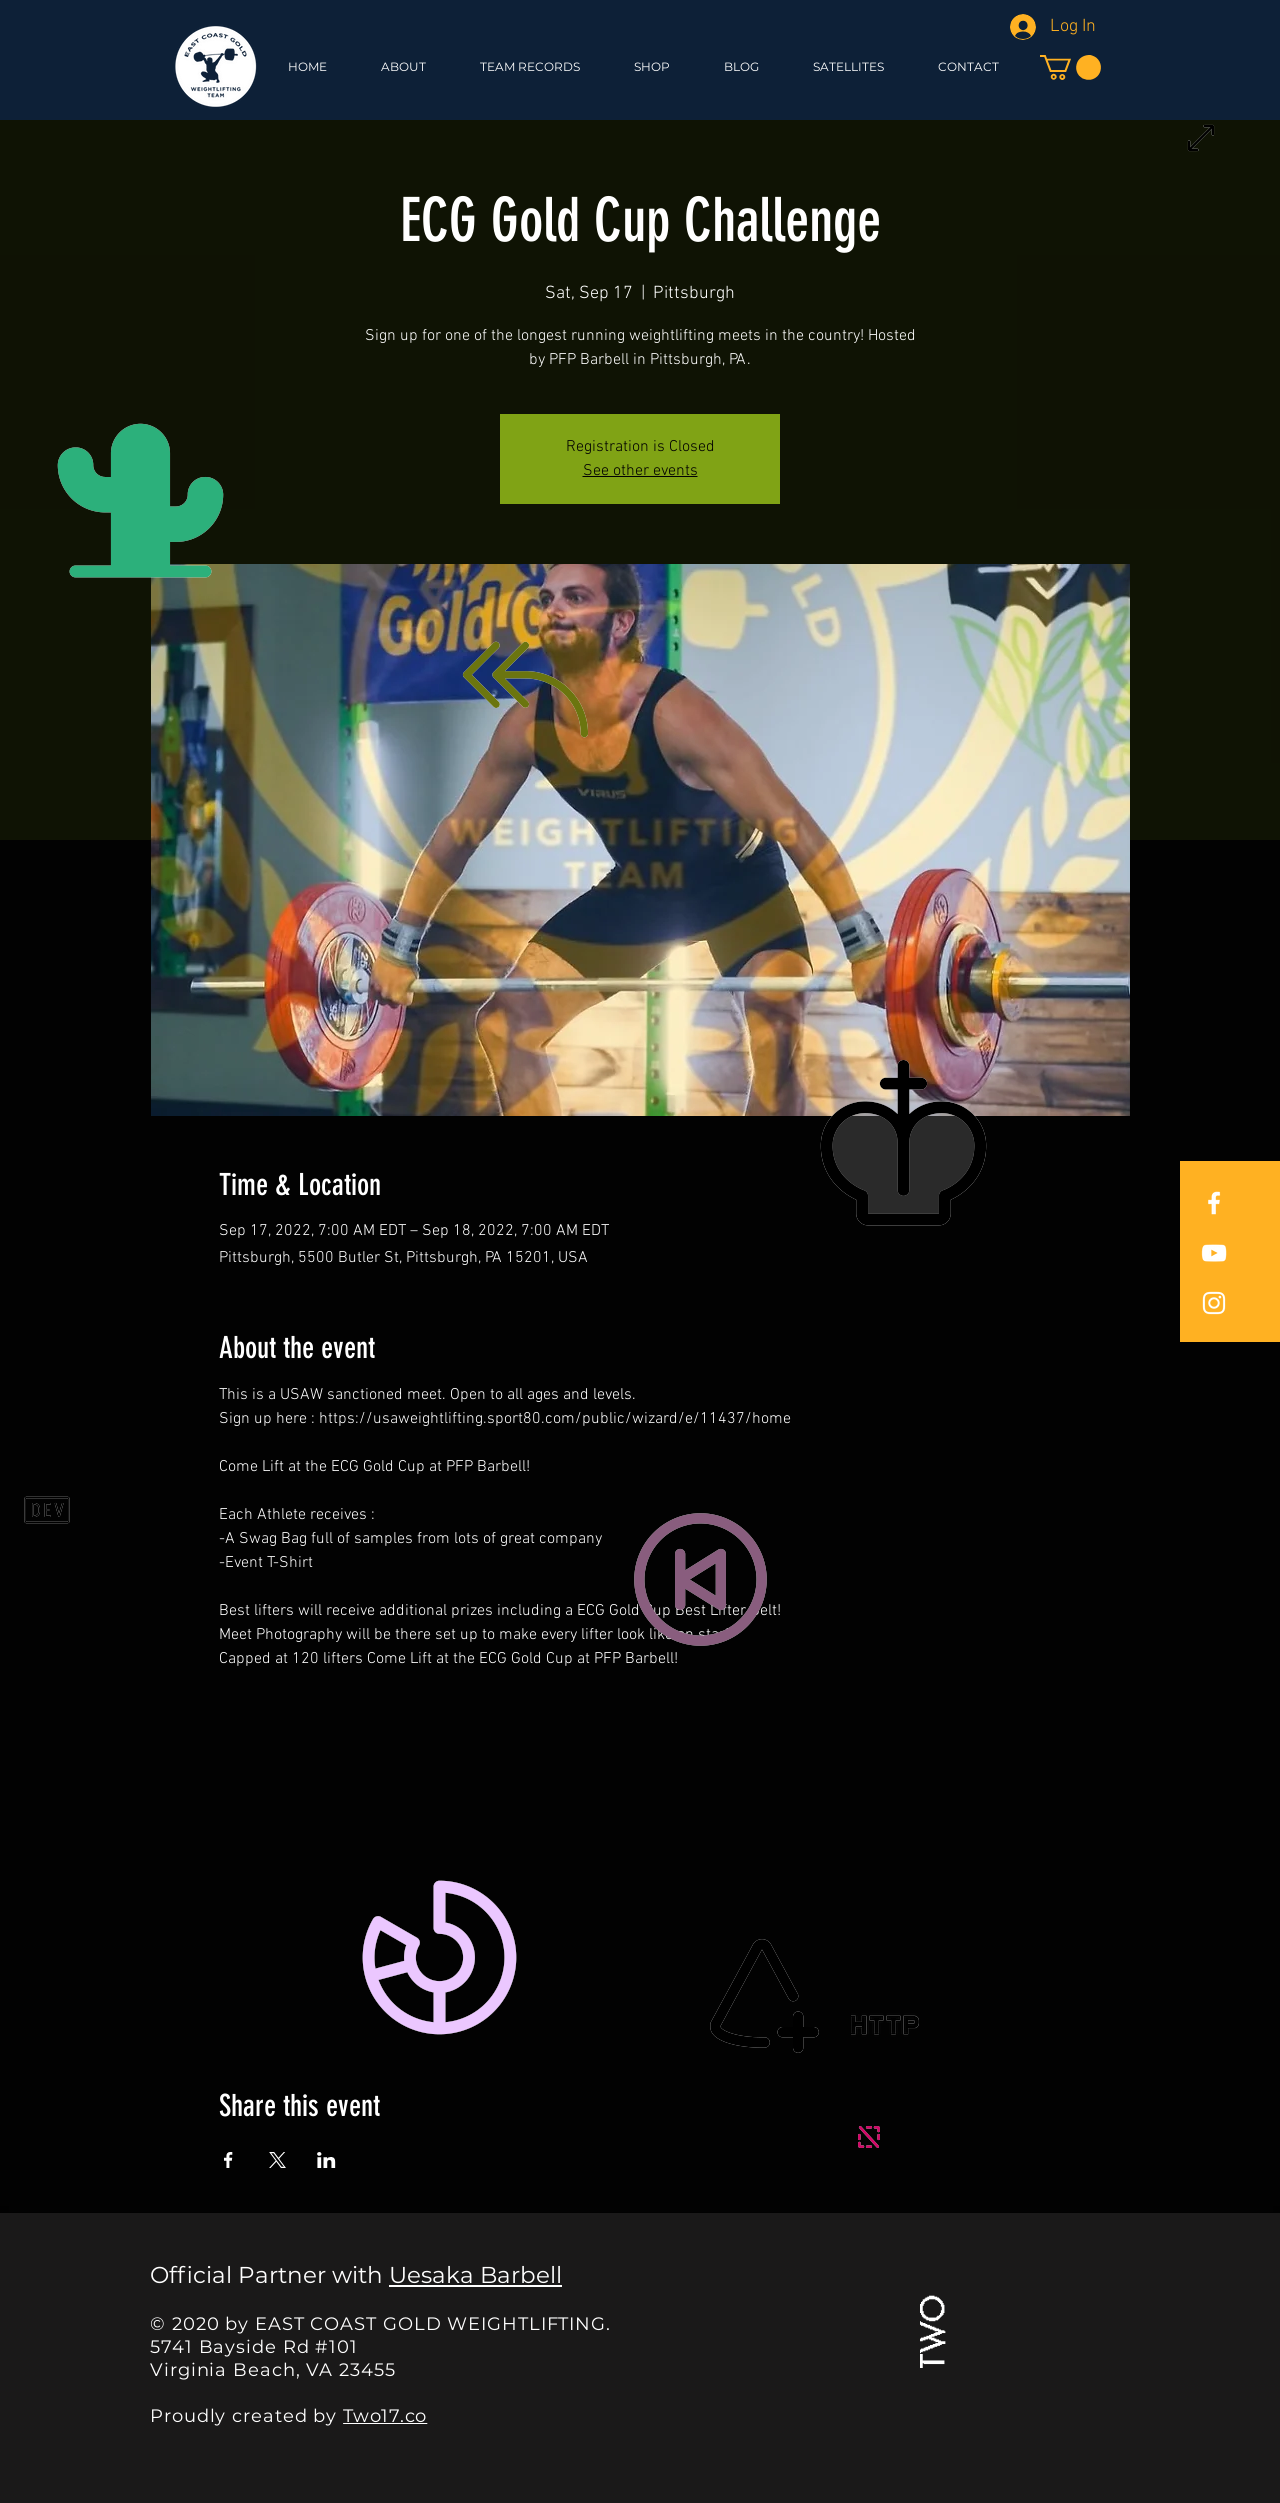 The height and width of the screenshot is (2503, 1280). What do you see at coordinates (869, 2137) in the screenshot?
I see `disable selection mode` at bounding box center [869, 2137].